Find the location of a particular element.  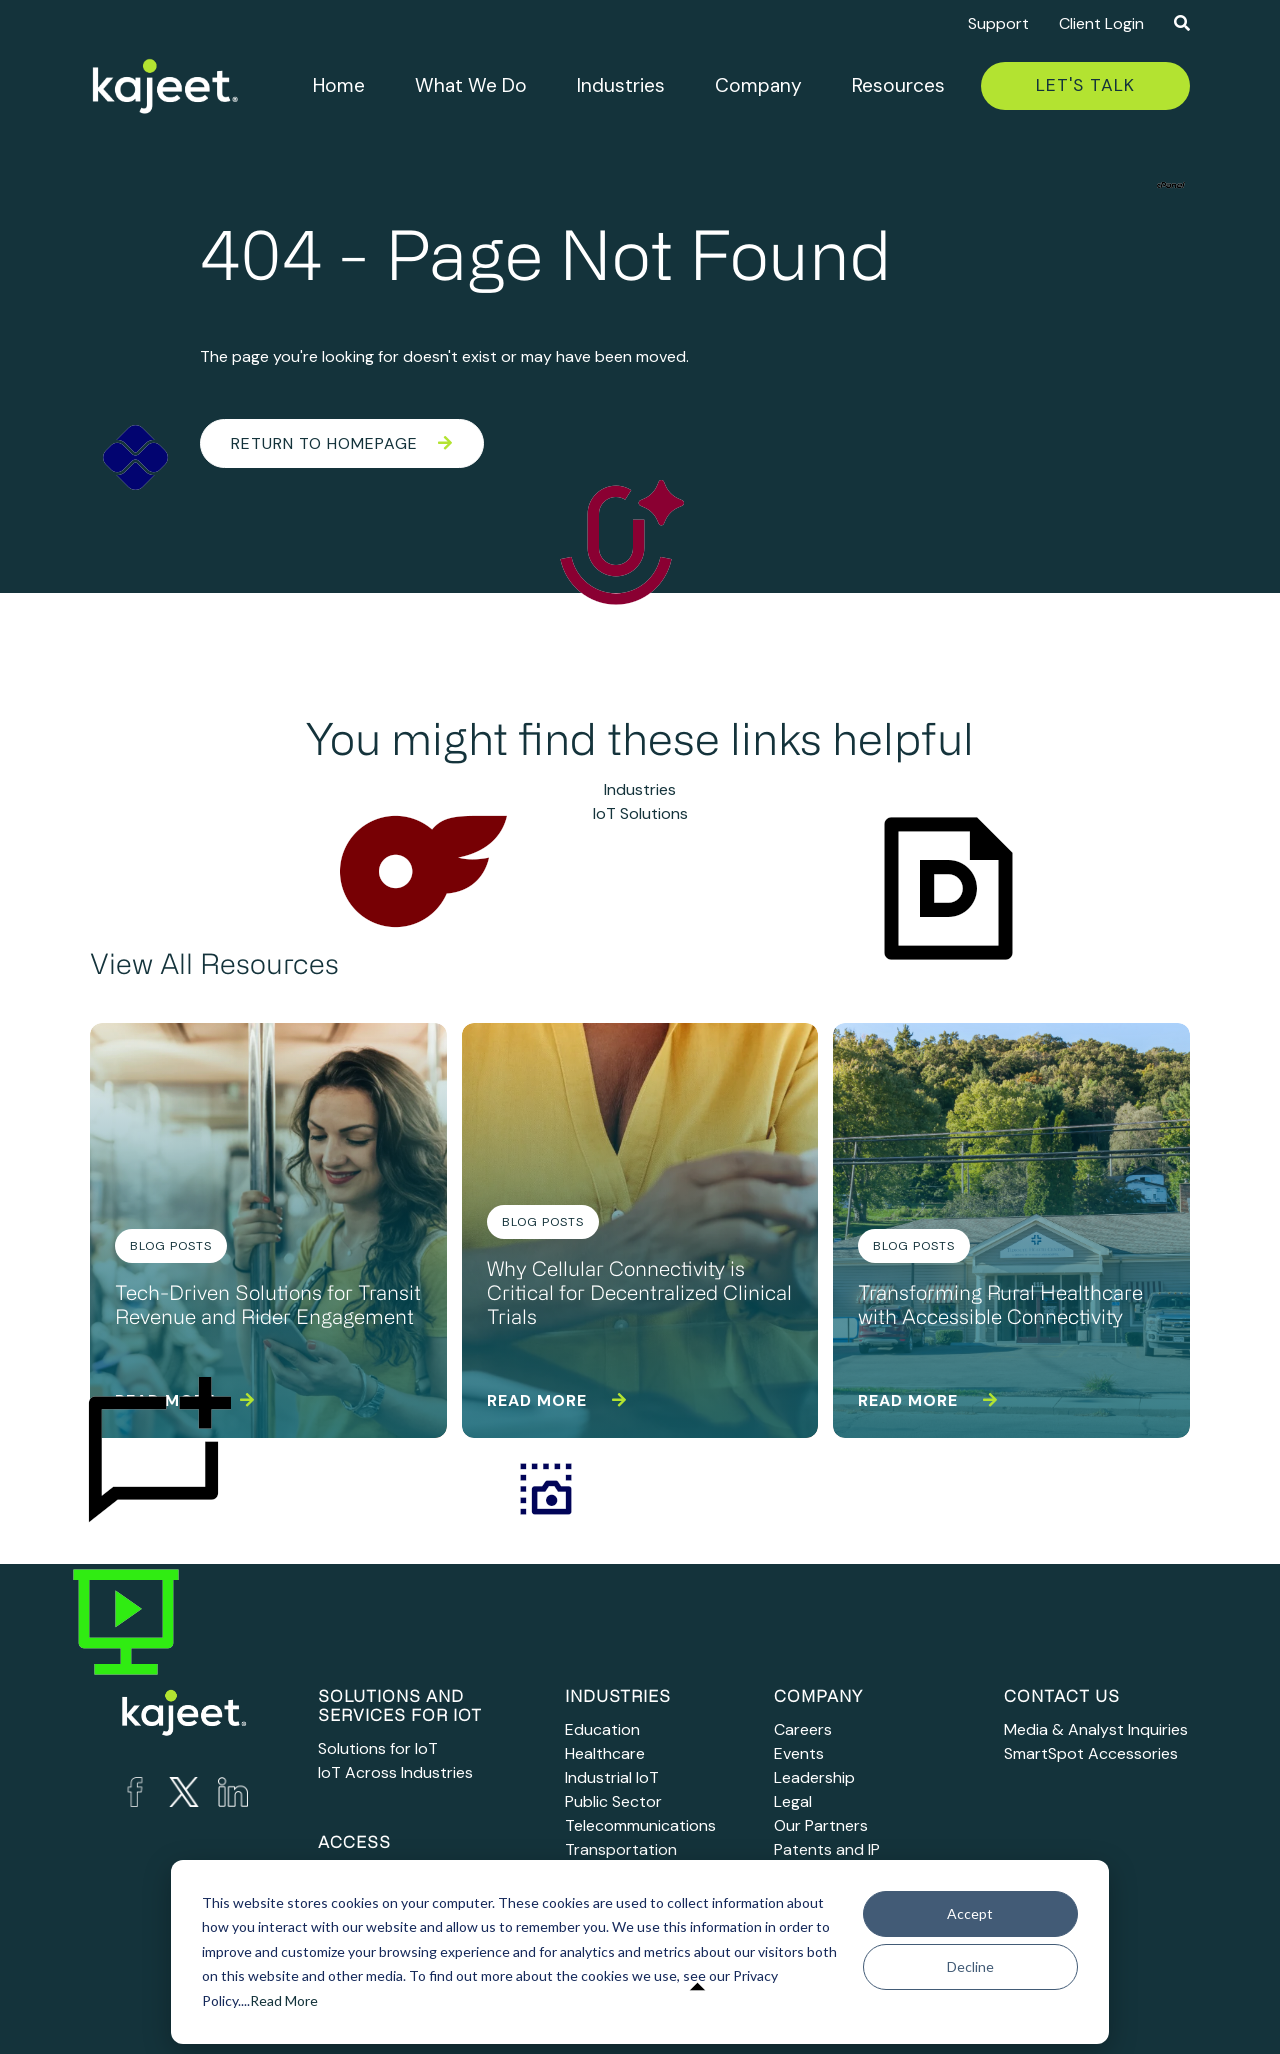

activate AI-powered voice input is located at coordinates (616, 548).